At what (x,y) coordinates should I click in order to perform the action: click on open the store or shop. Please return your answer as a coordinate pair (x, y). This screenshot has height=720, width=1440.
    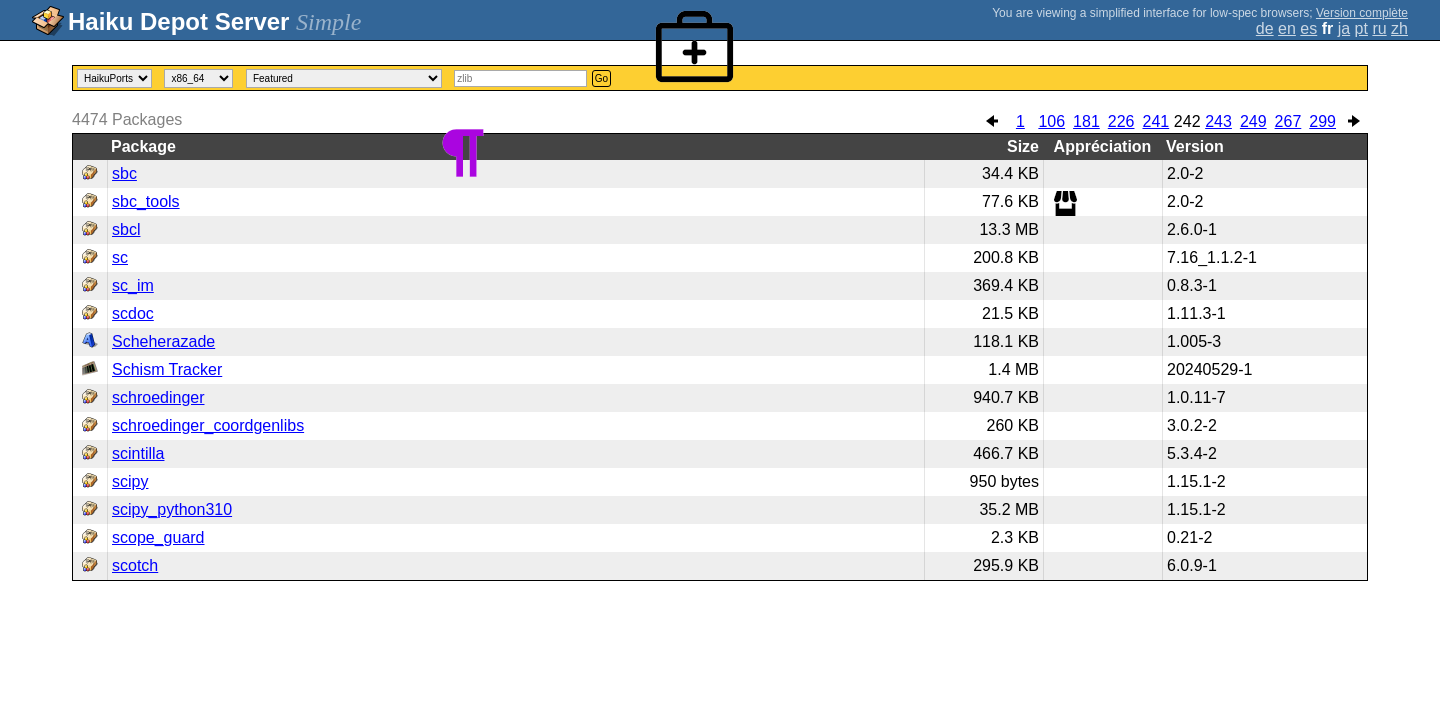
    Looking at the image, I should click on (1065, 203).